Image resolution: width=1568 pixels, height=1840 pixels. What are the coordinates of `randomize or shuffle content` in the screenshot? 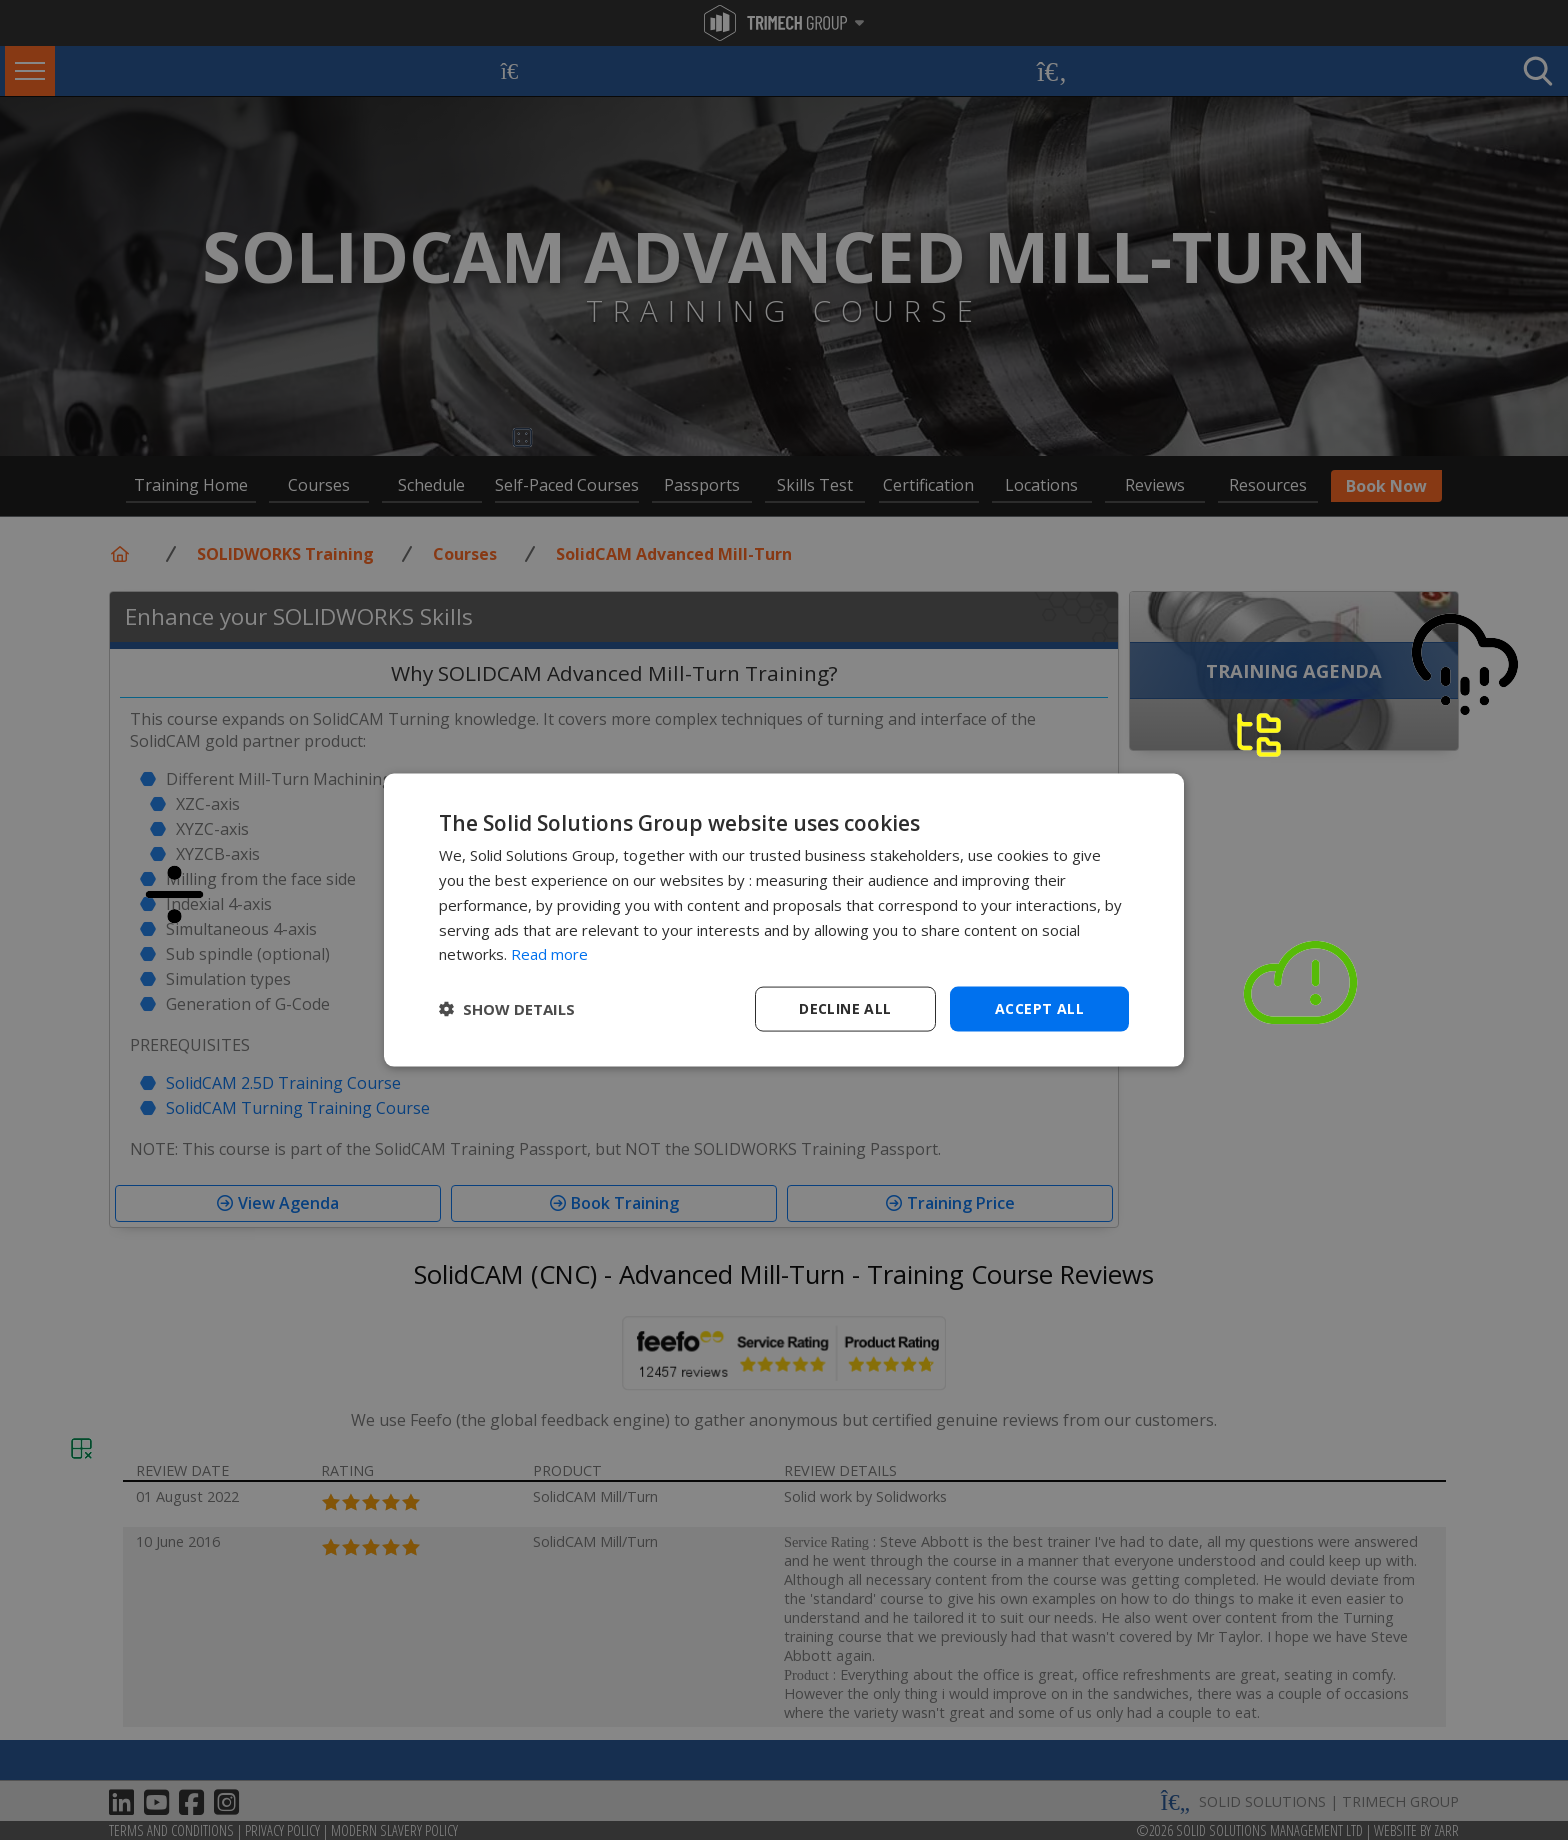 It's located at (522, 437).